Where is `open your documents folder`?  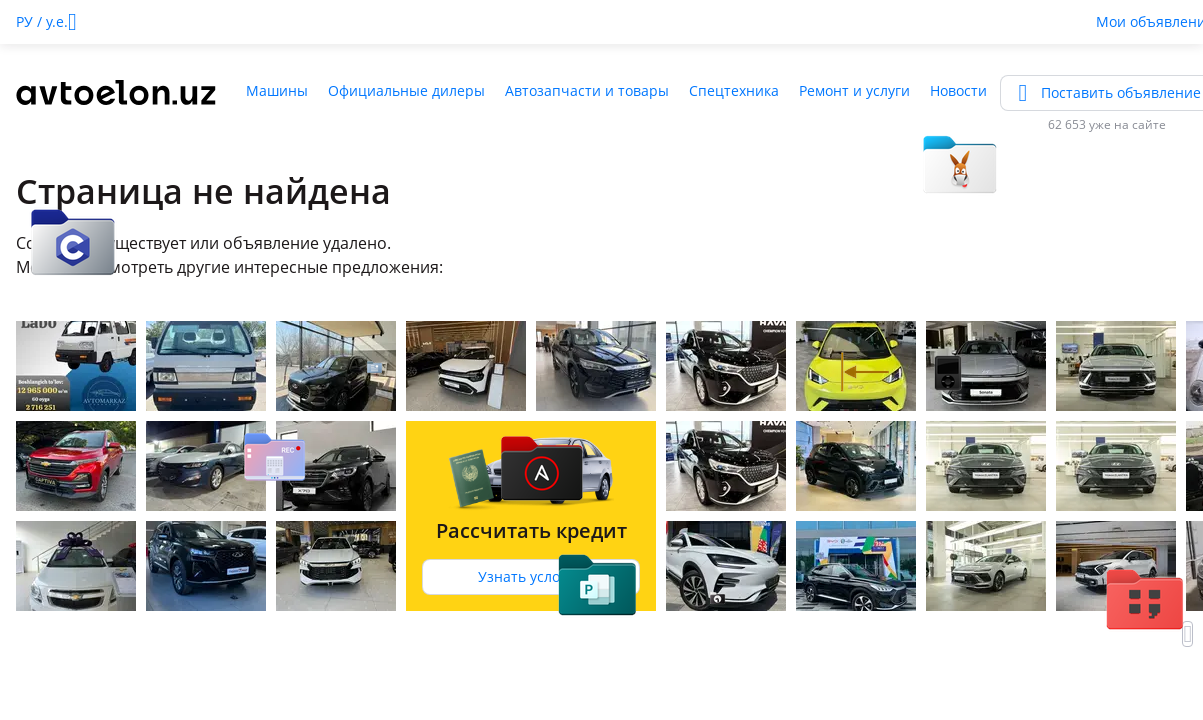 open your documents folder is located at coordinates (374, 367).